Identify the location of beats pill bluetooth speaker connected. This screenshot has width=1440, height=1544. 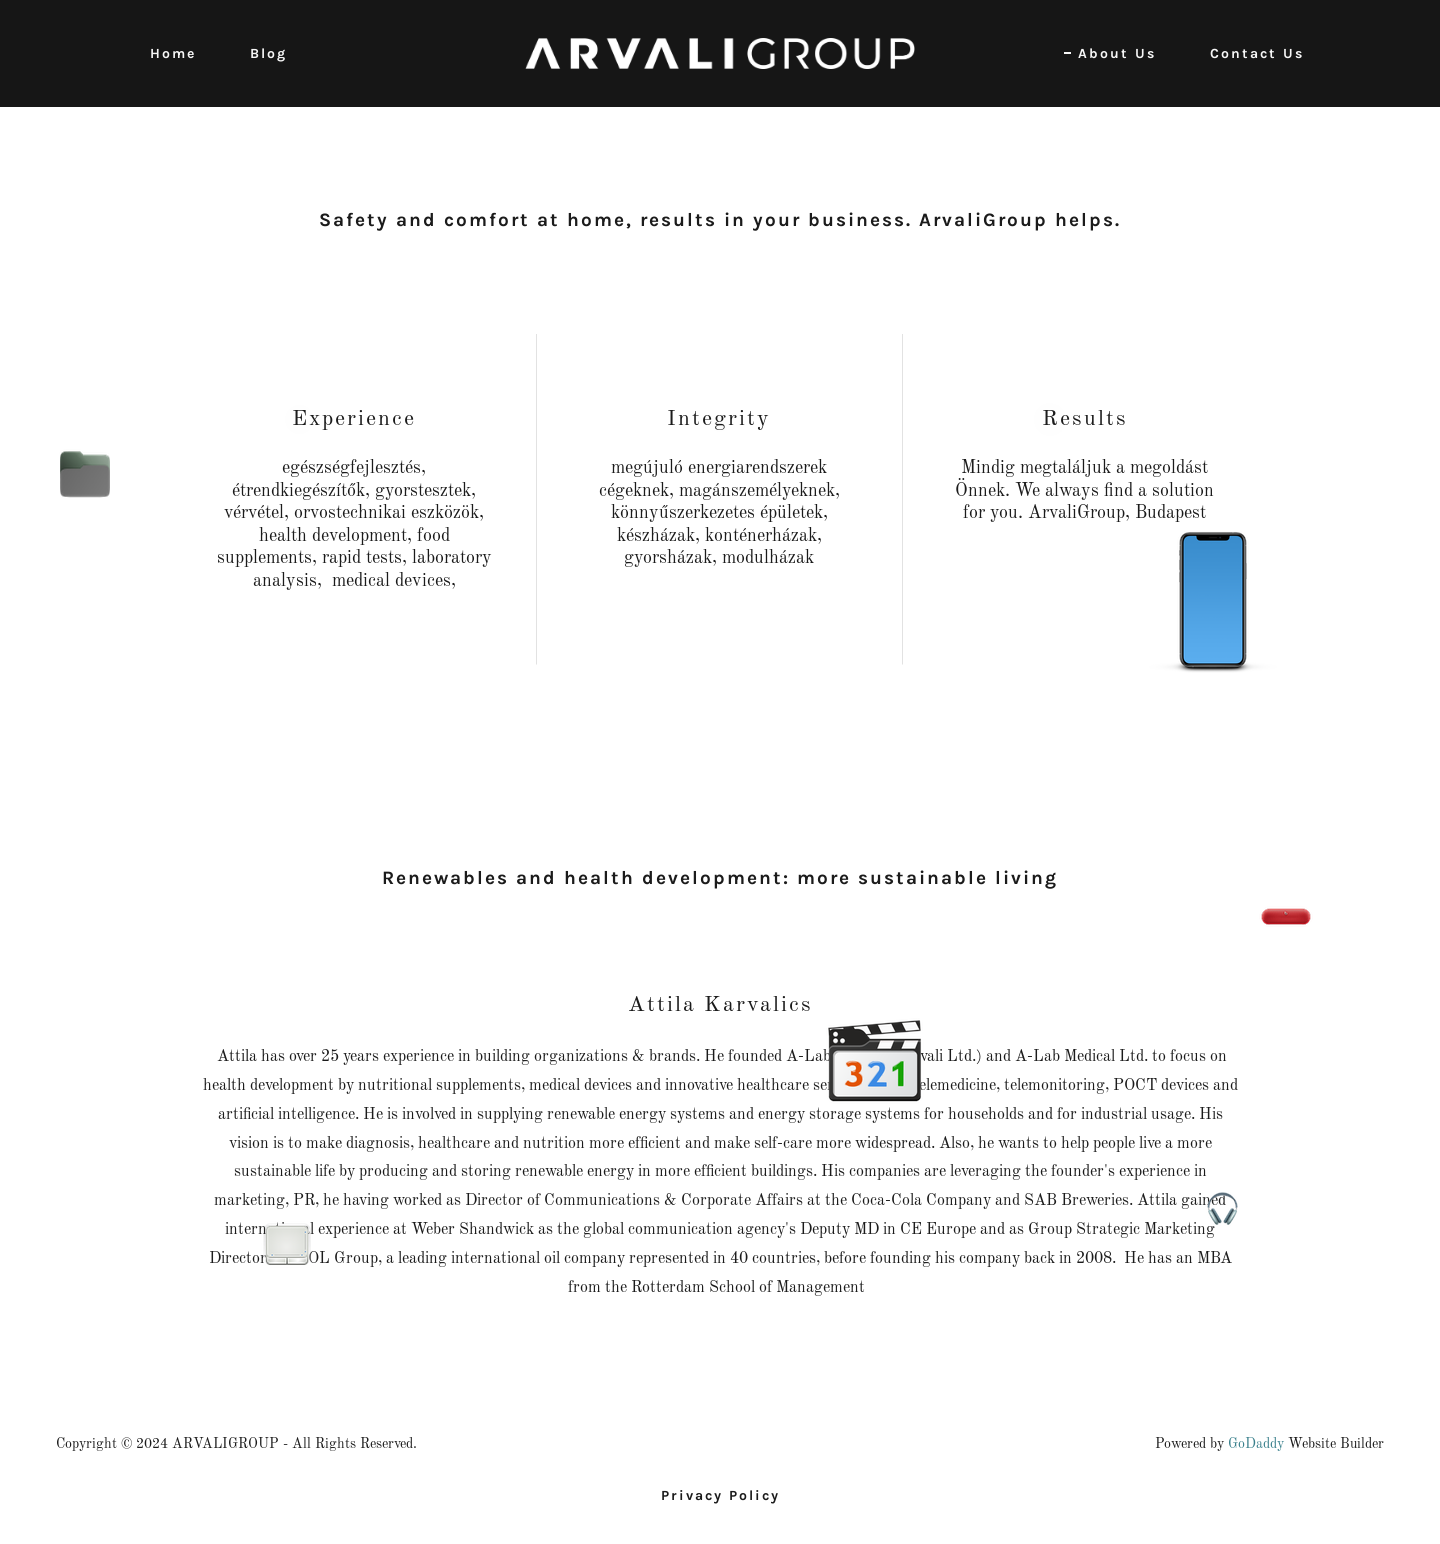
(1286, 917).